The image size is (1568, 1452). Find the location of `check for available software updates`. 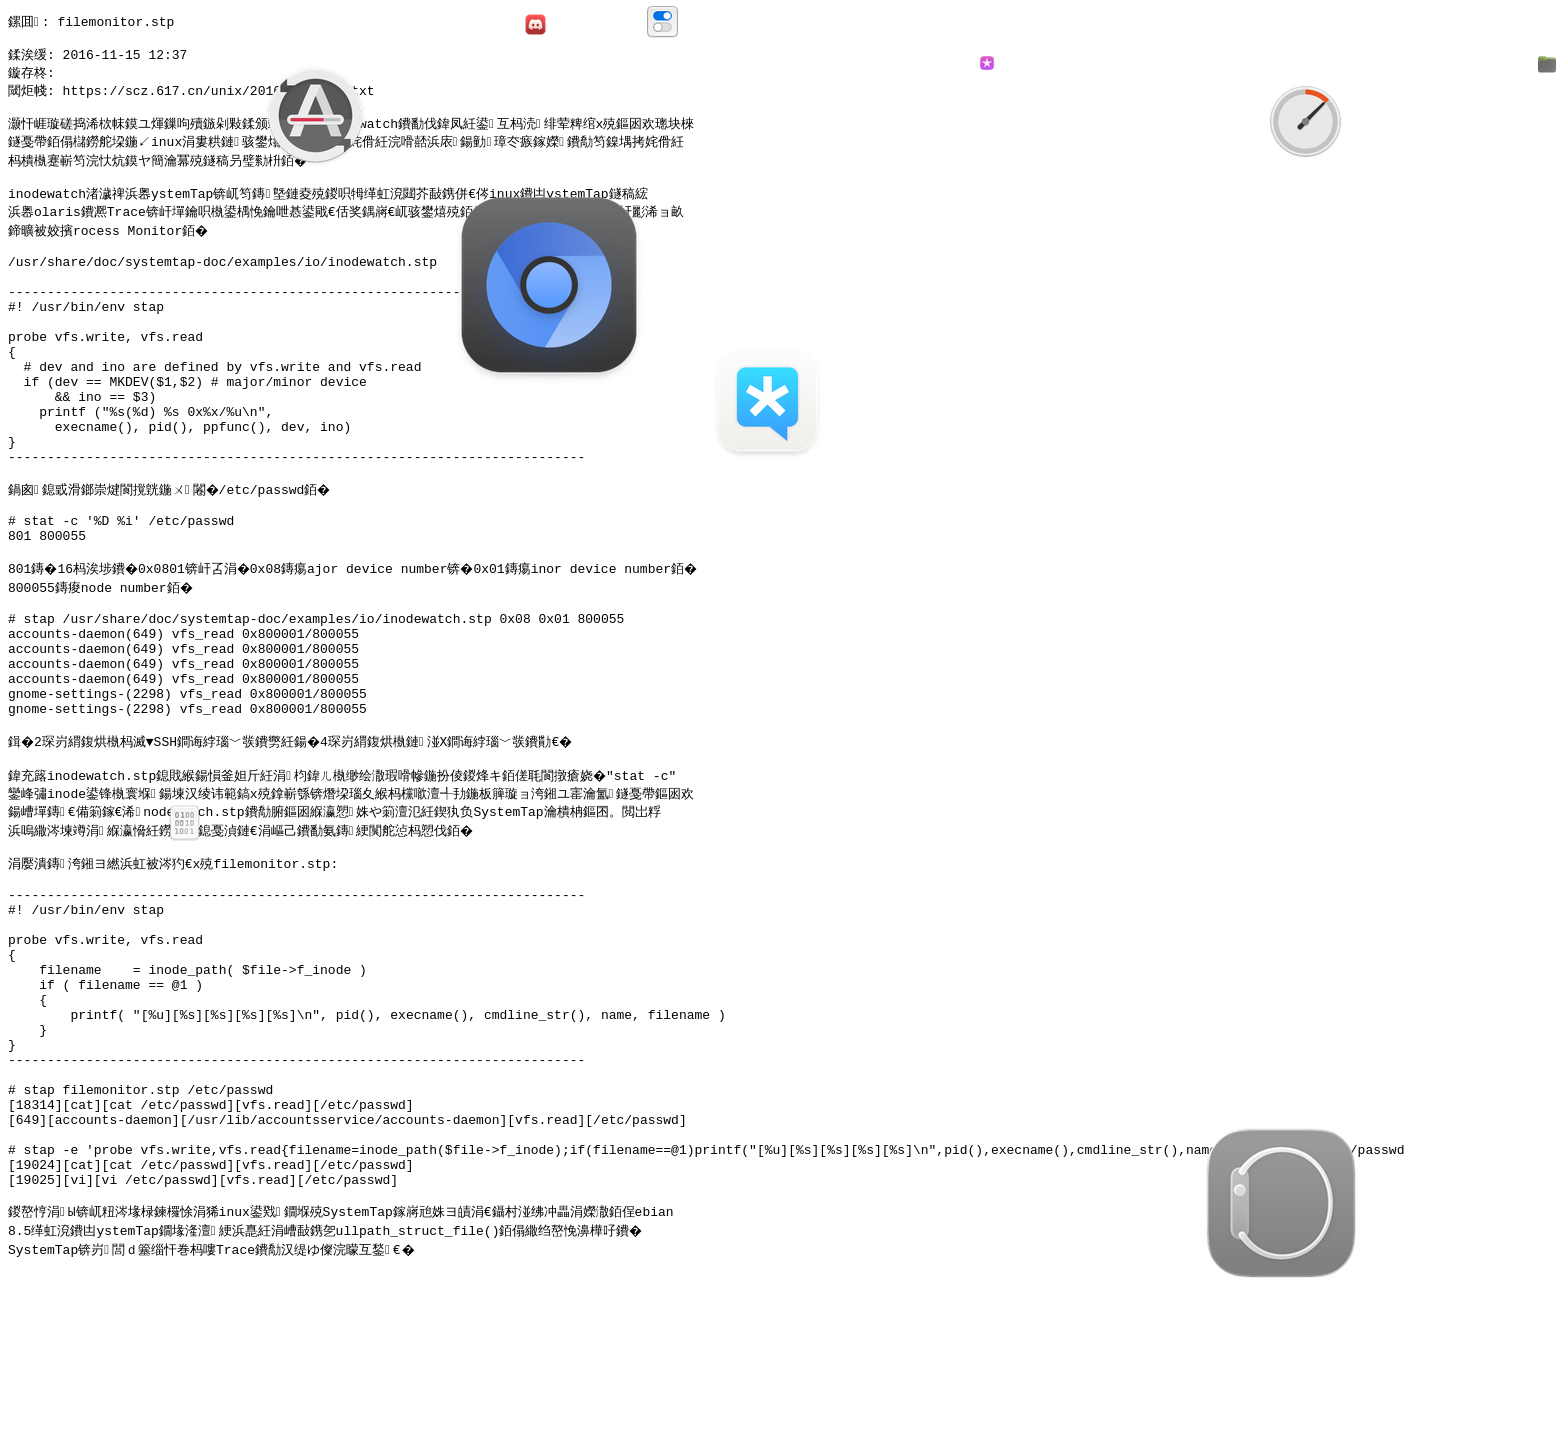

check for available software updates is located at coordinates (315, 115).